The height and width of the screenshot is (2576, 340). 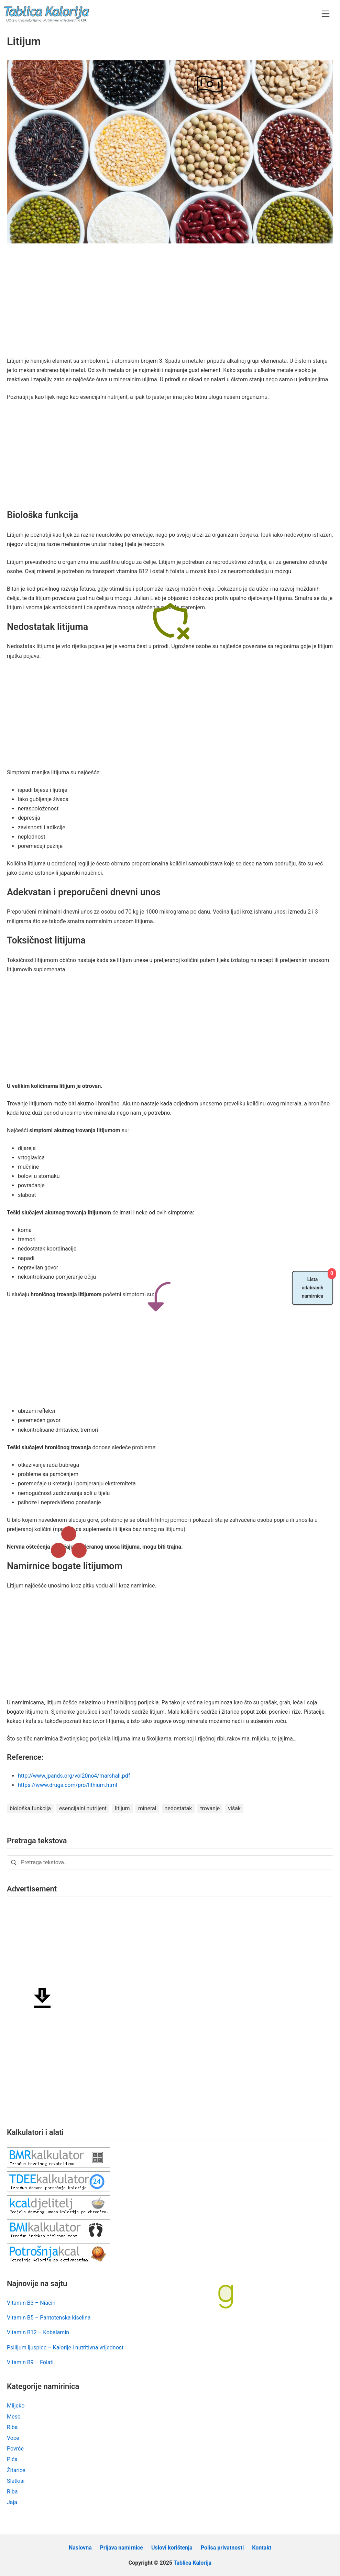 I want to click on view currency or payment options, so click(x=210, y=84).